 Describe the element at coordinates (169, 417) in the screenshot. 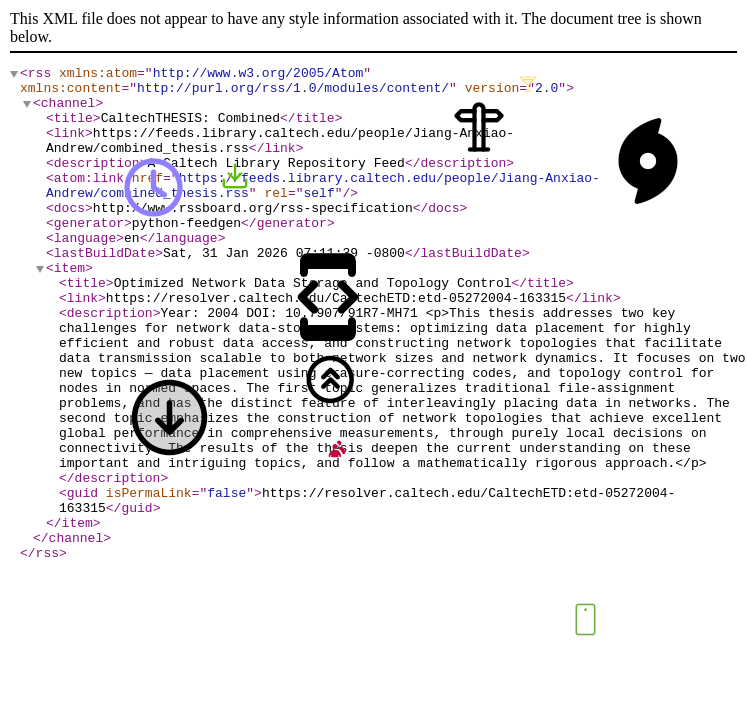

I see `download file or content` at that location.